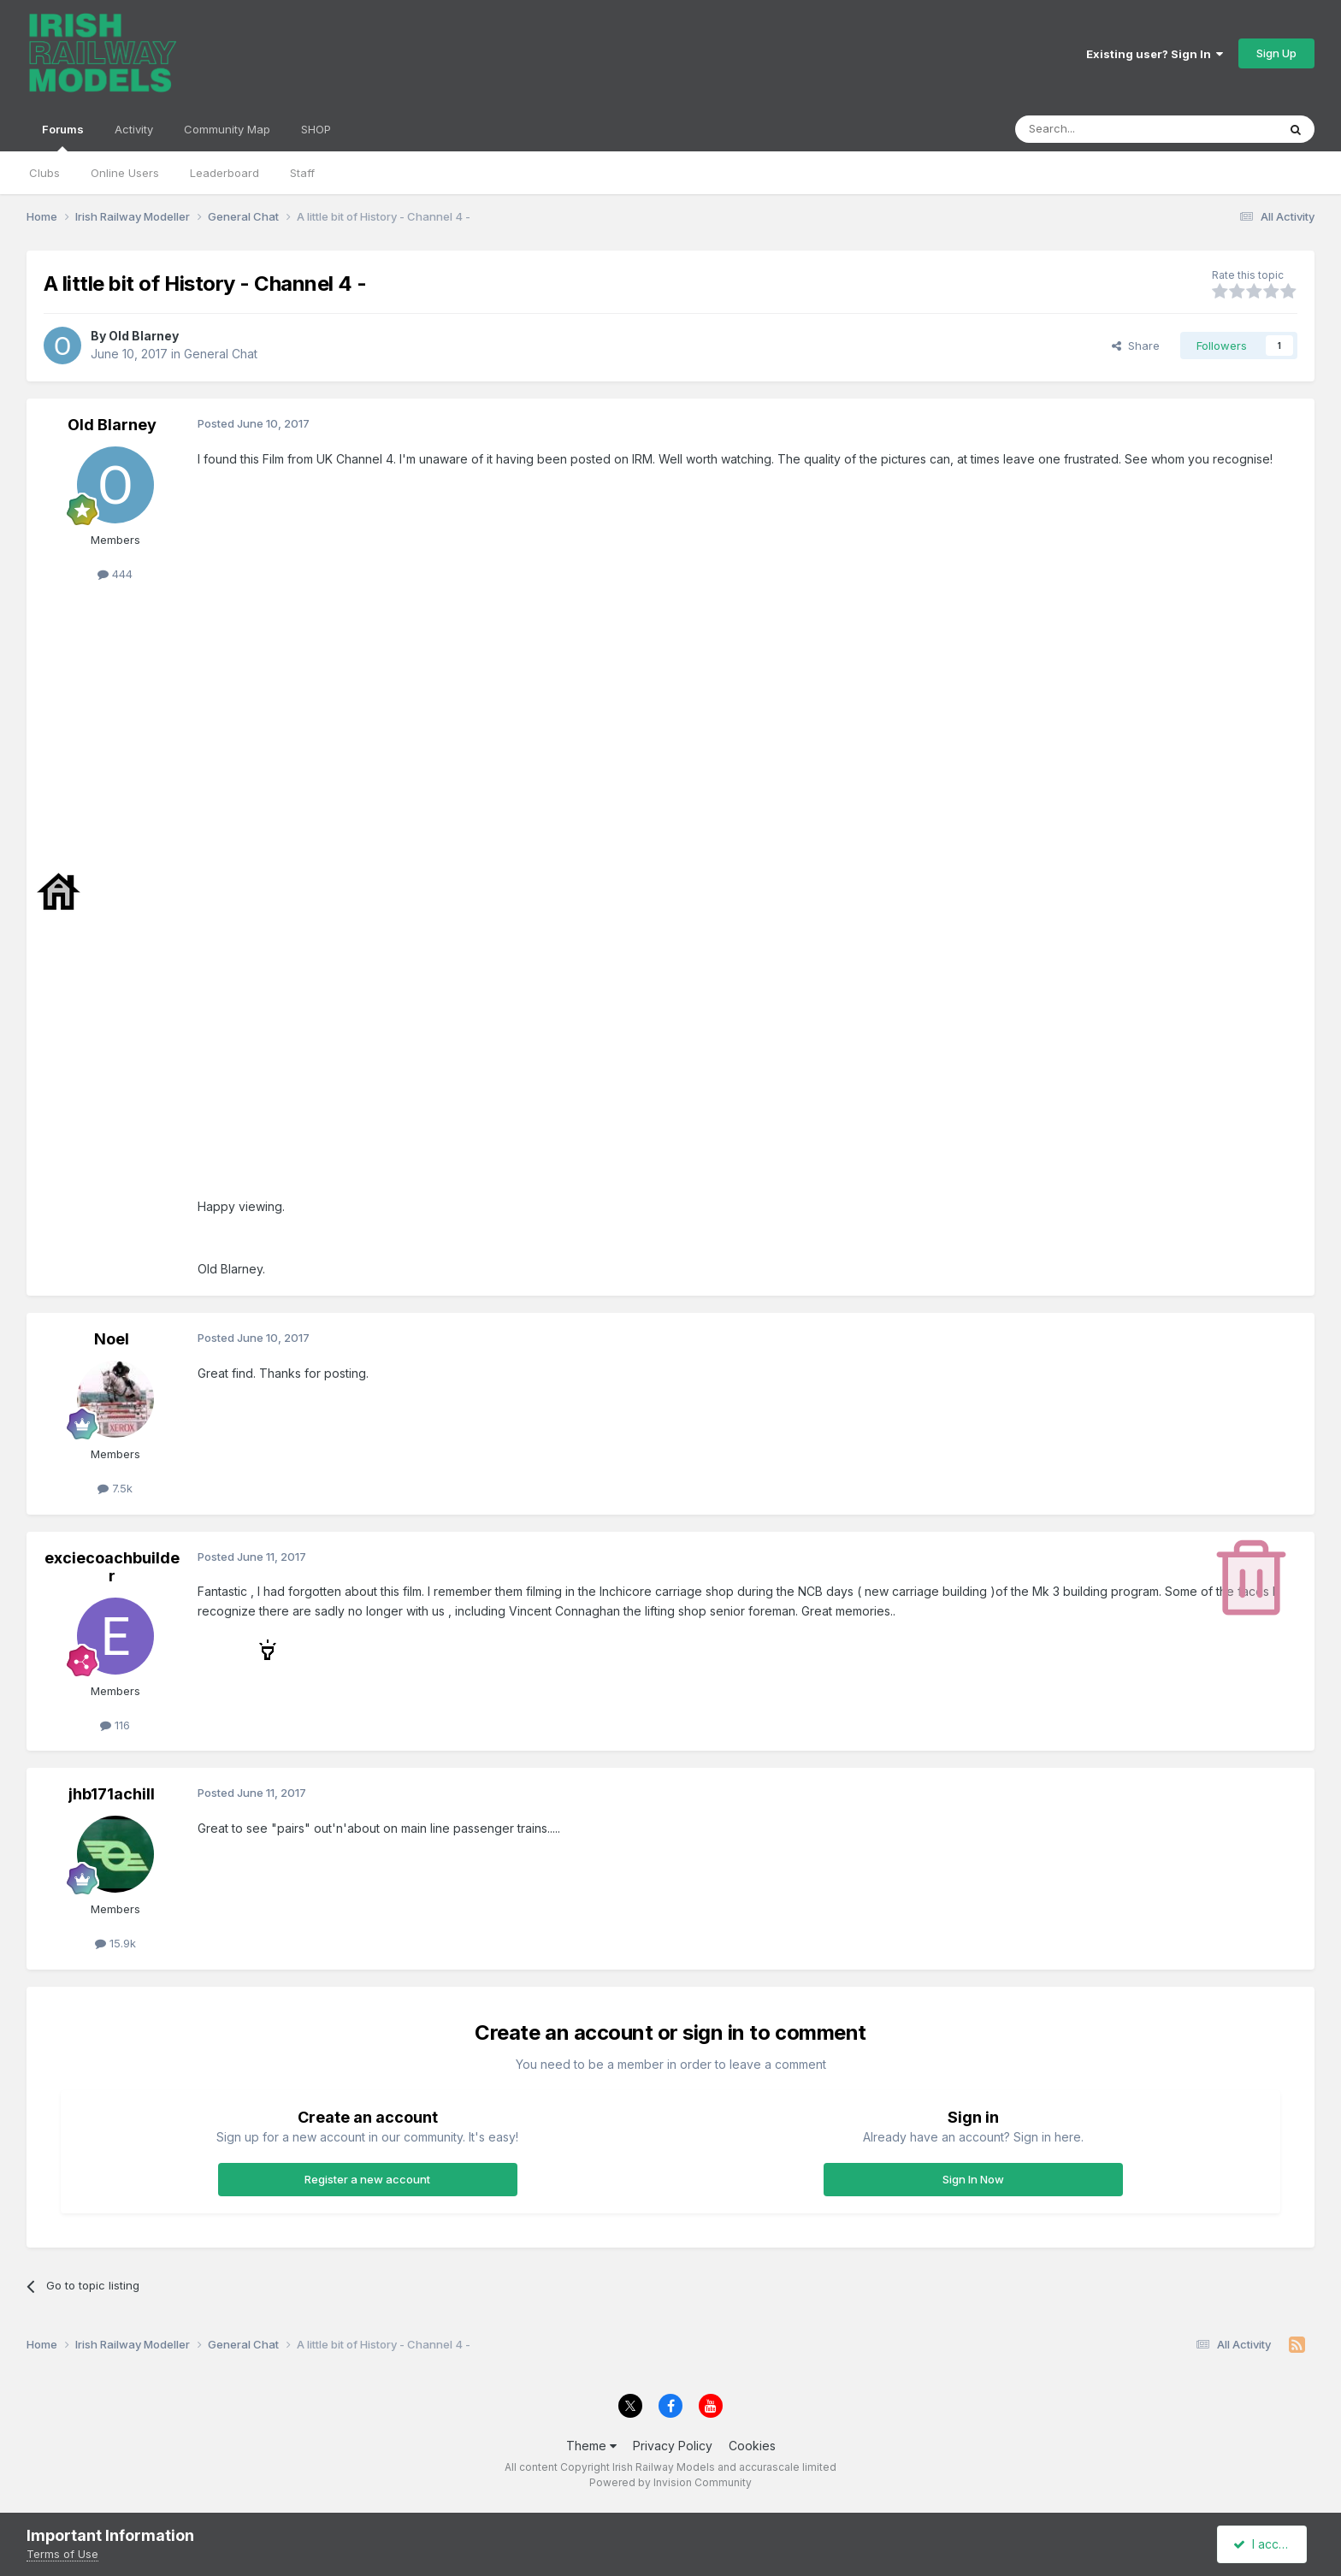  I want to click on navigate to home screen, so click(58, 892).